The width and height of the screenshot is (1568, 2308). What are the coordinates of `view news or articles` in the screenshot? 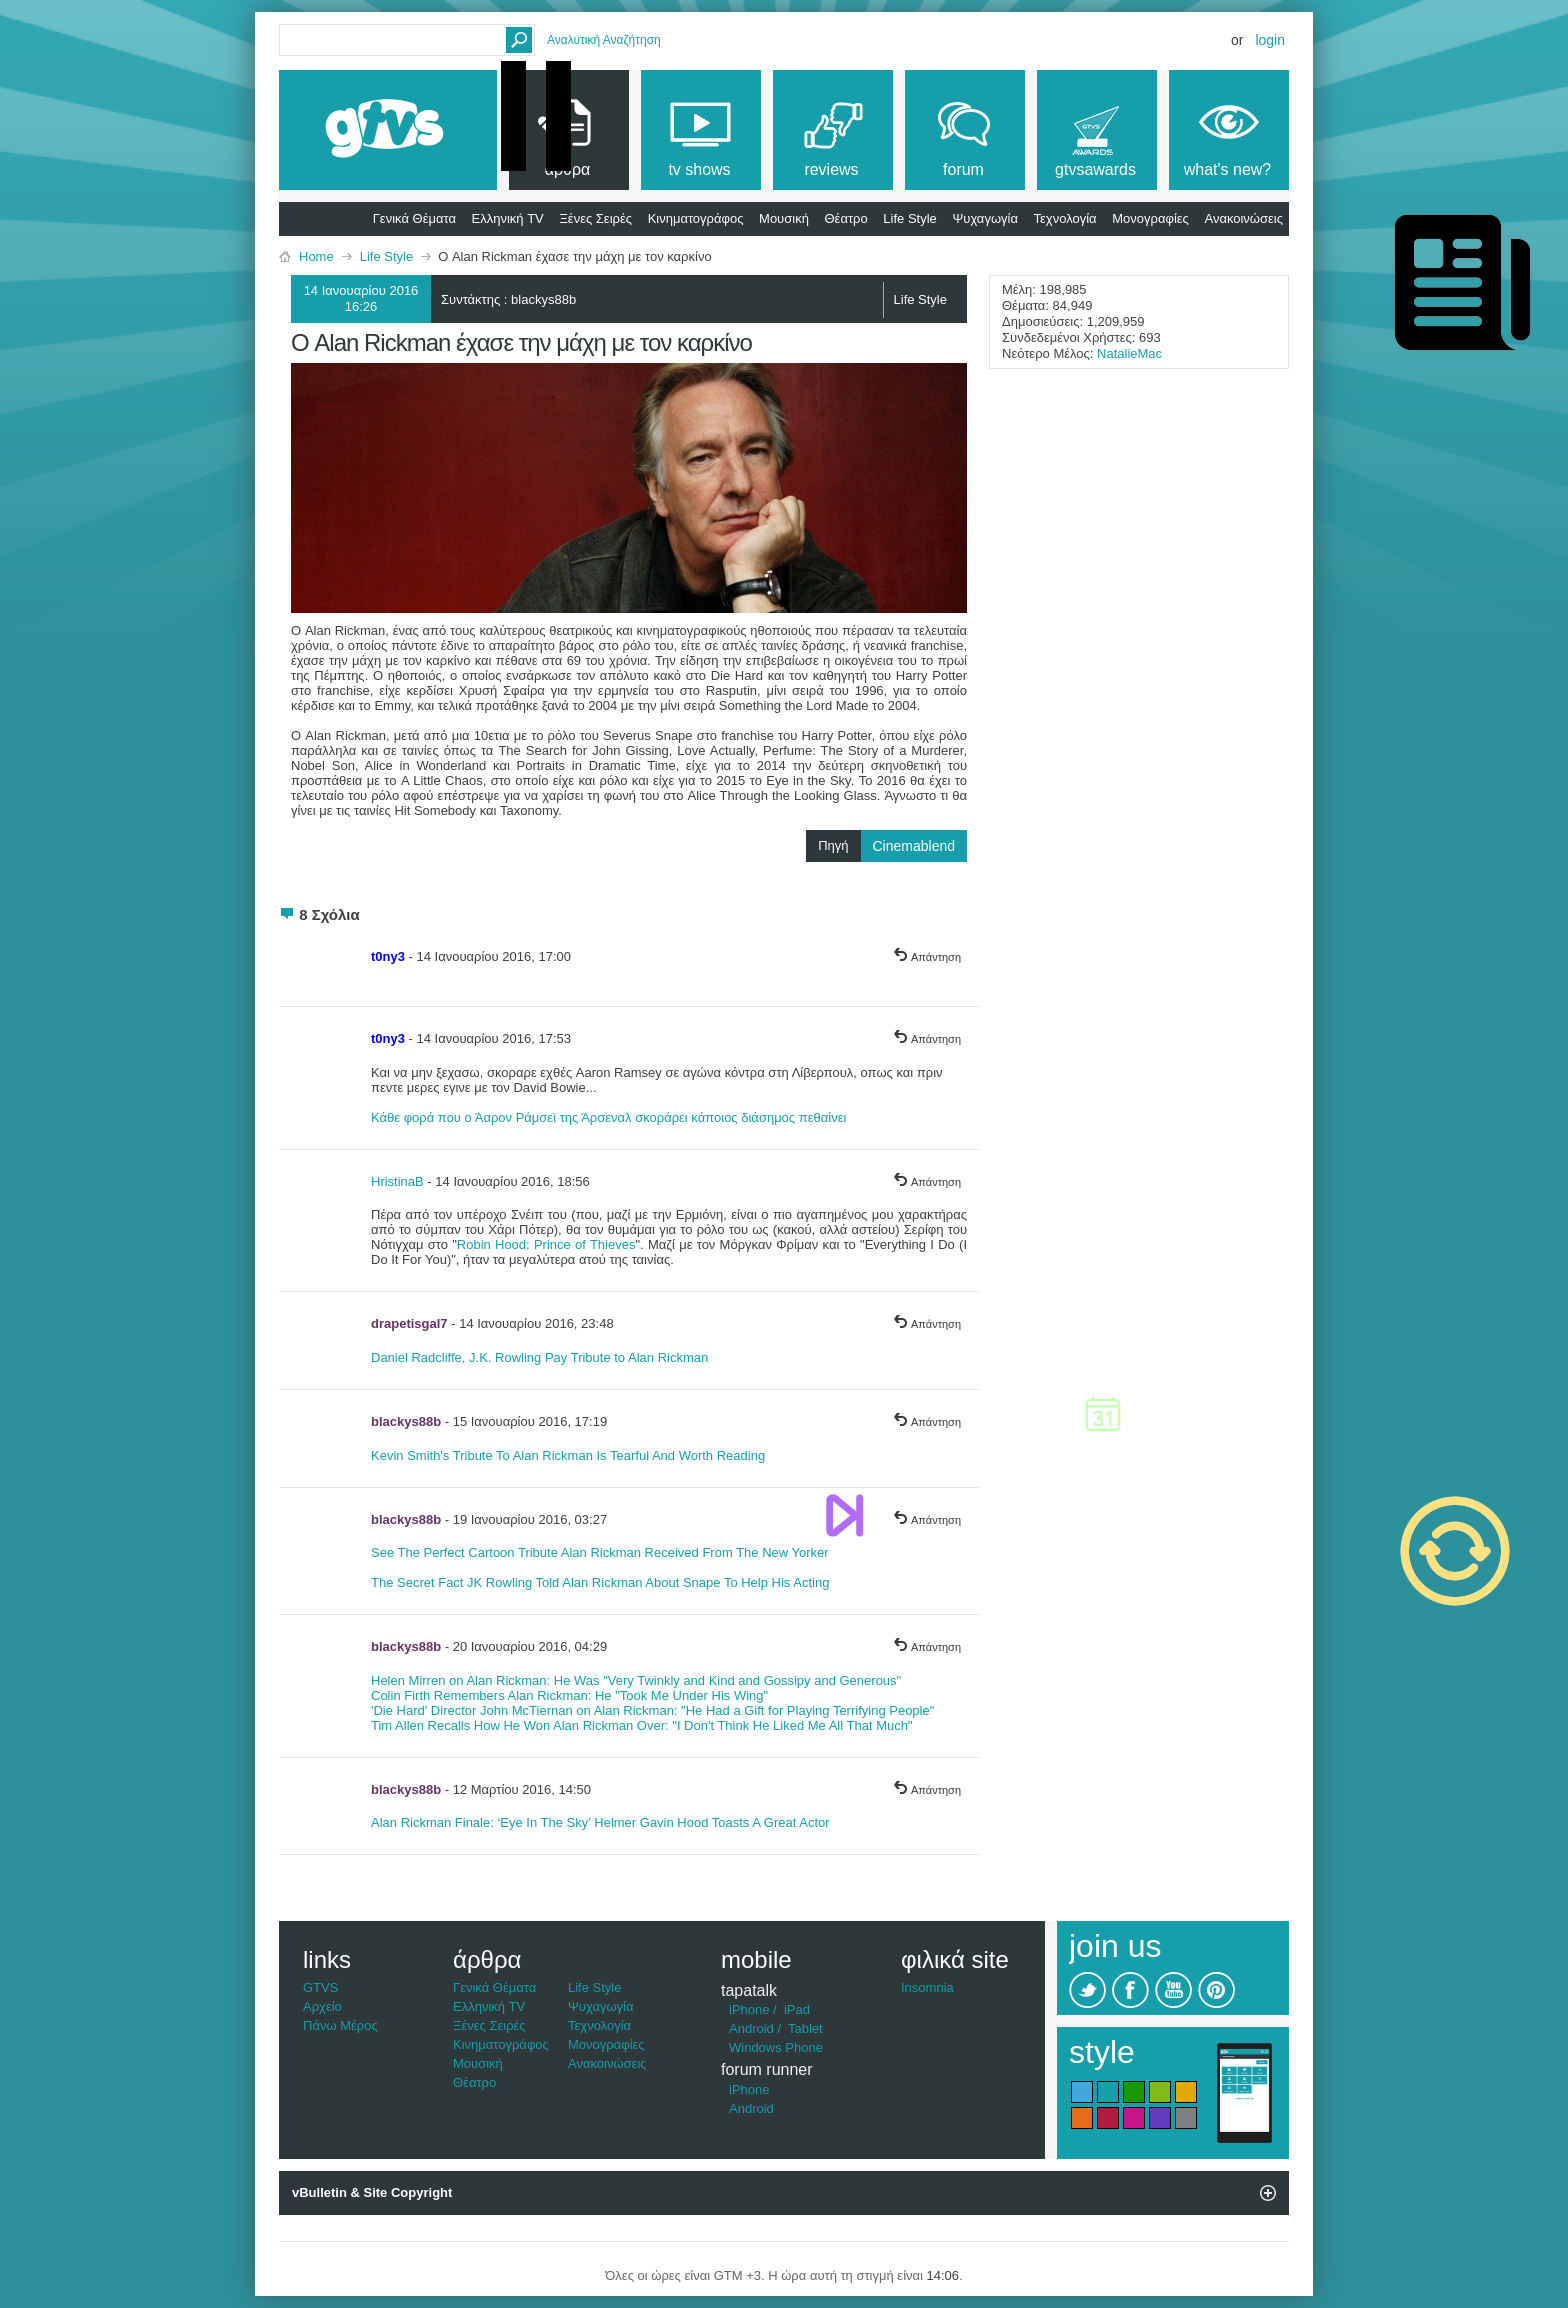 It's located at (1462, 282).